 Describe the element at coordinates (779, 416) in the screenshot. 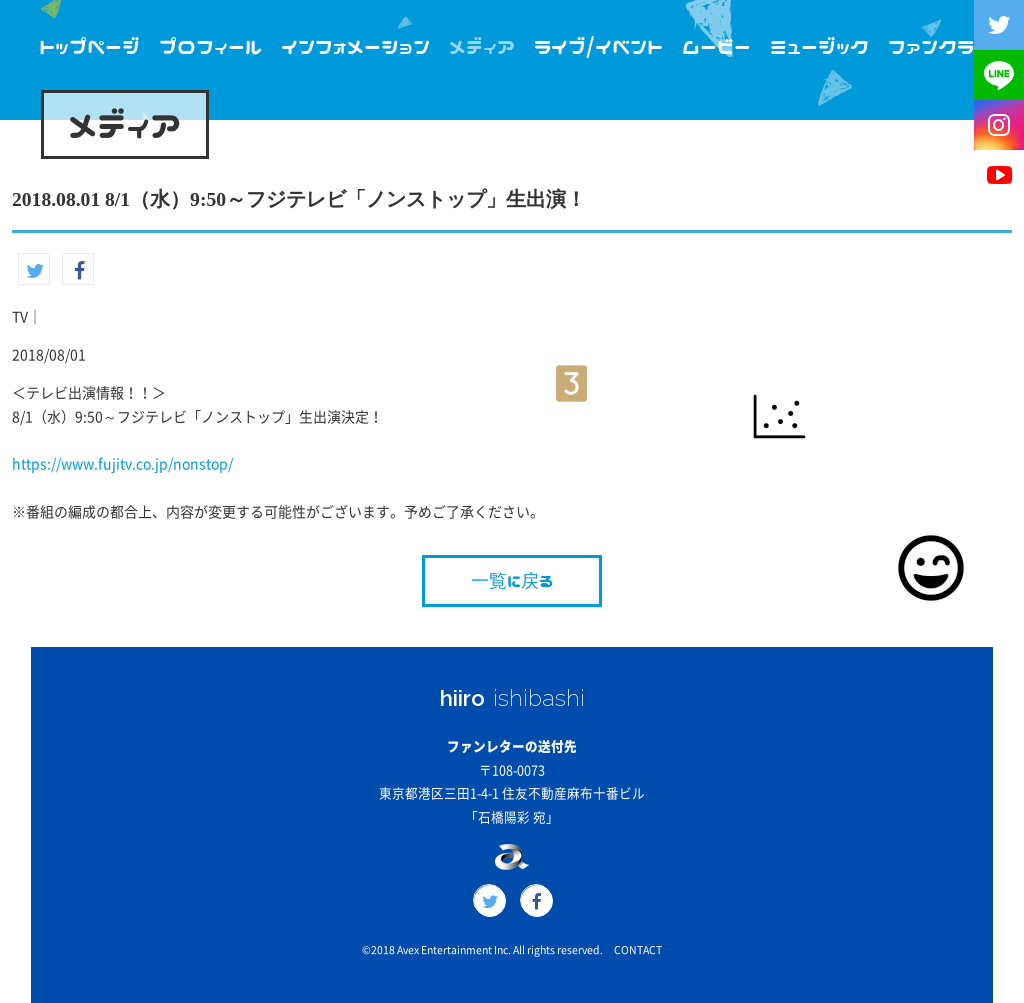

I see `view scatter plot data` at that location.